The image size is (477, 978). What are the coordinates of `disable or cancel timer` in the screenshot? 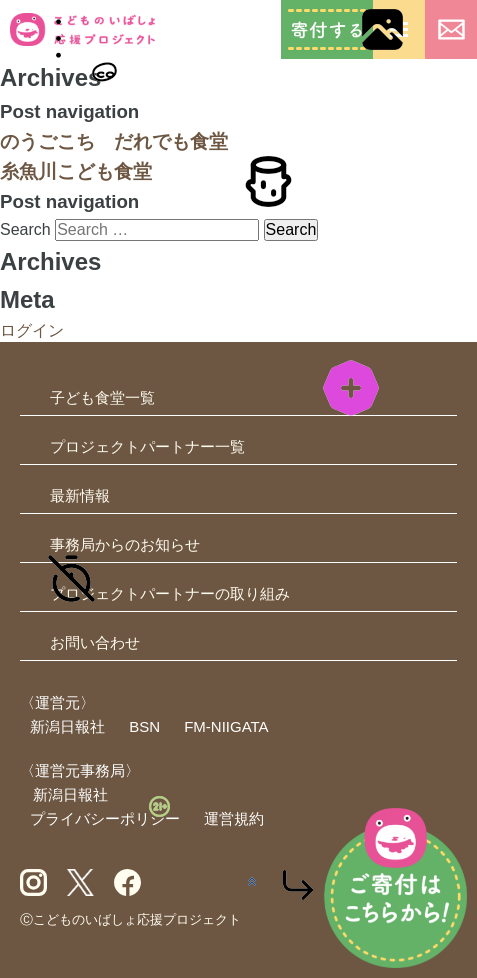 It's located at (71, 578).